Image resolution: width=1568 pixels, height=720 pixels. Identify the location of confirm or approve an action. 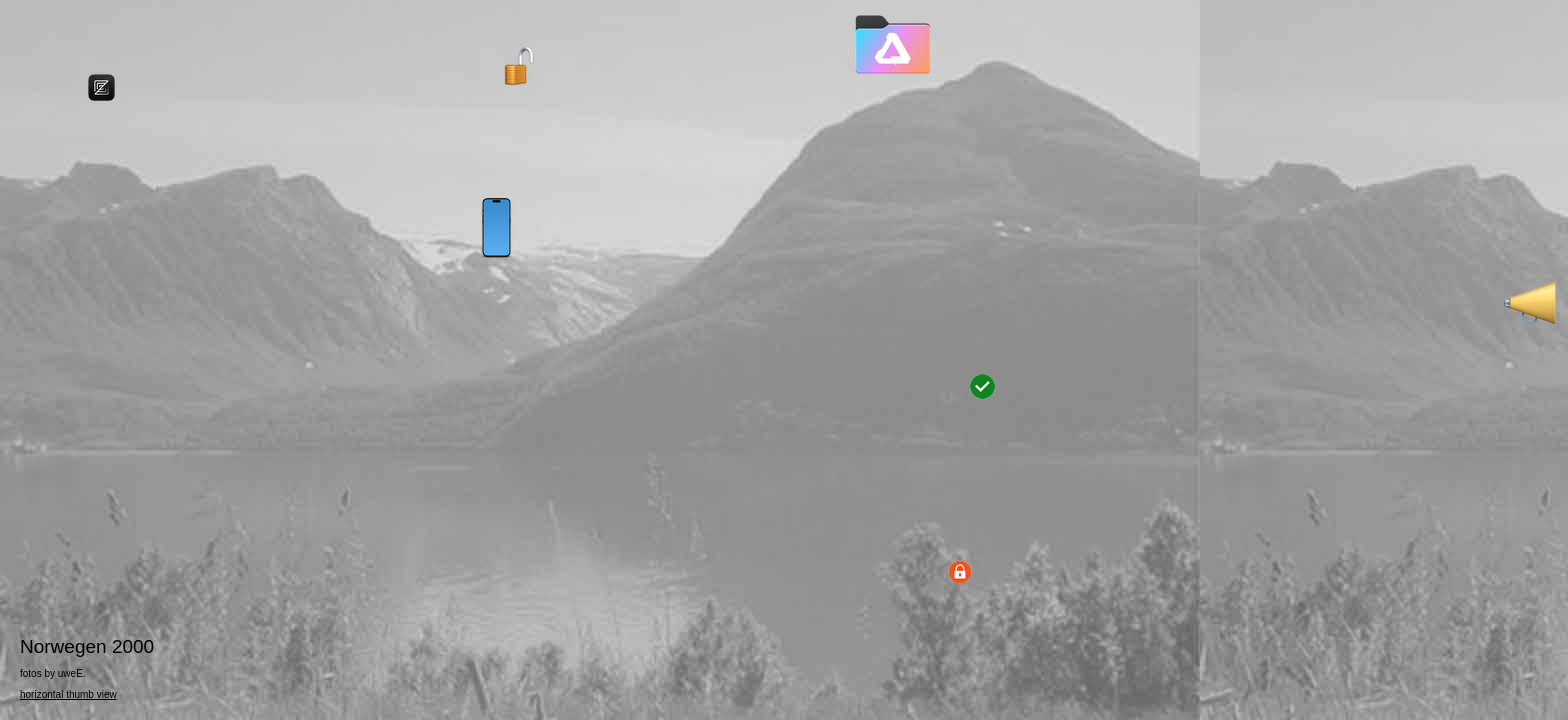
(982, 386).